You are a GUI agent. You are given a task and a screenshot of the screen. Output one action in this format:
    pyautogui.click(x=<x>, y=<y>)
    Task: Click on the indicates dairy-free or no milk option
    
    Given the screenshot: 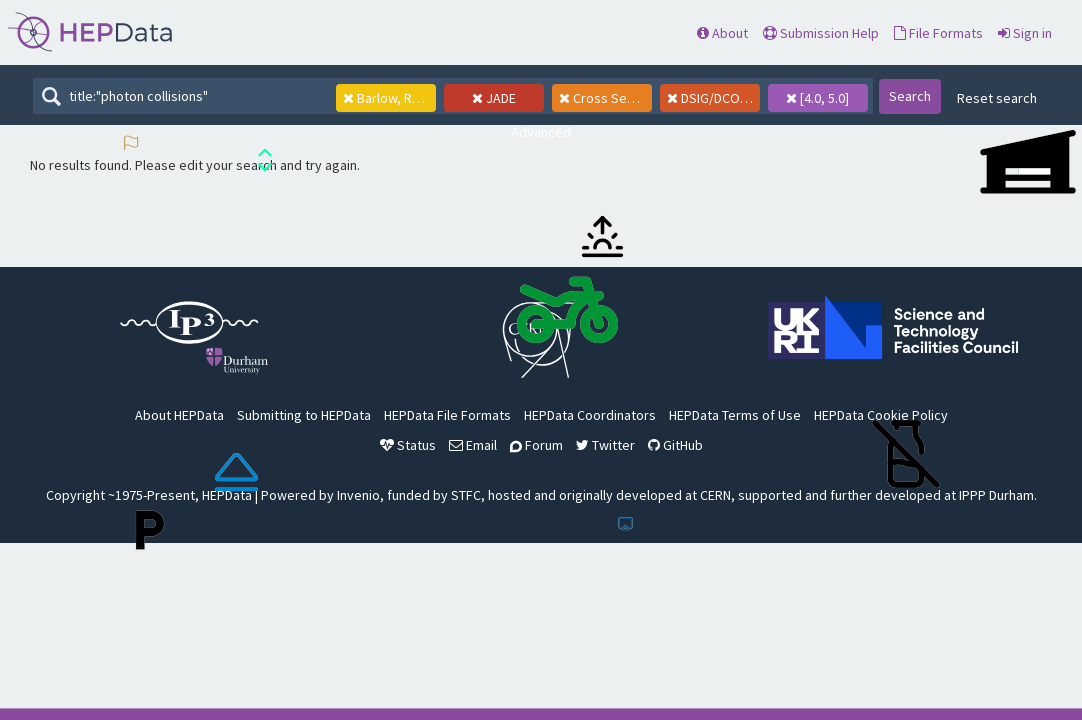 What is the action you would take?
    pyautogui.click(x=906, y=454)
    